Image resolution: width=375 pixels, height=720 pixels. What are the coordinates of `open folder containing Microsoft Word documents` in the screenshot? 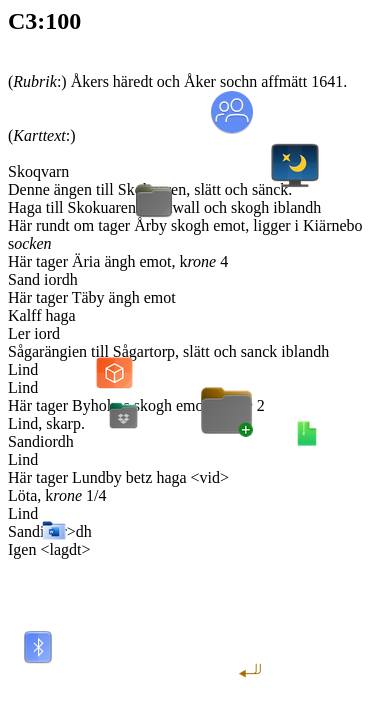 It's located at (54, 531).